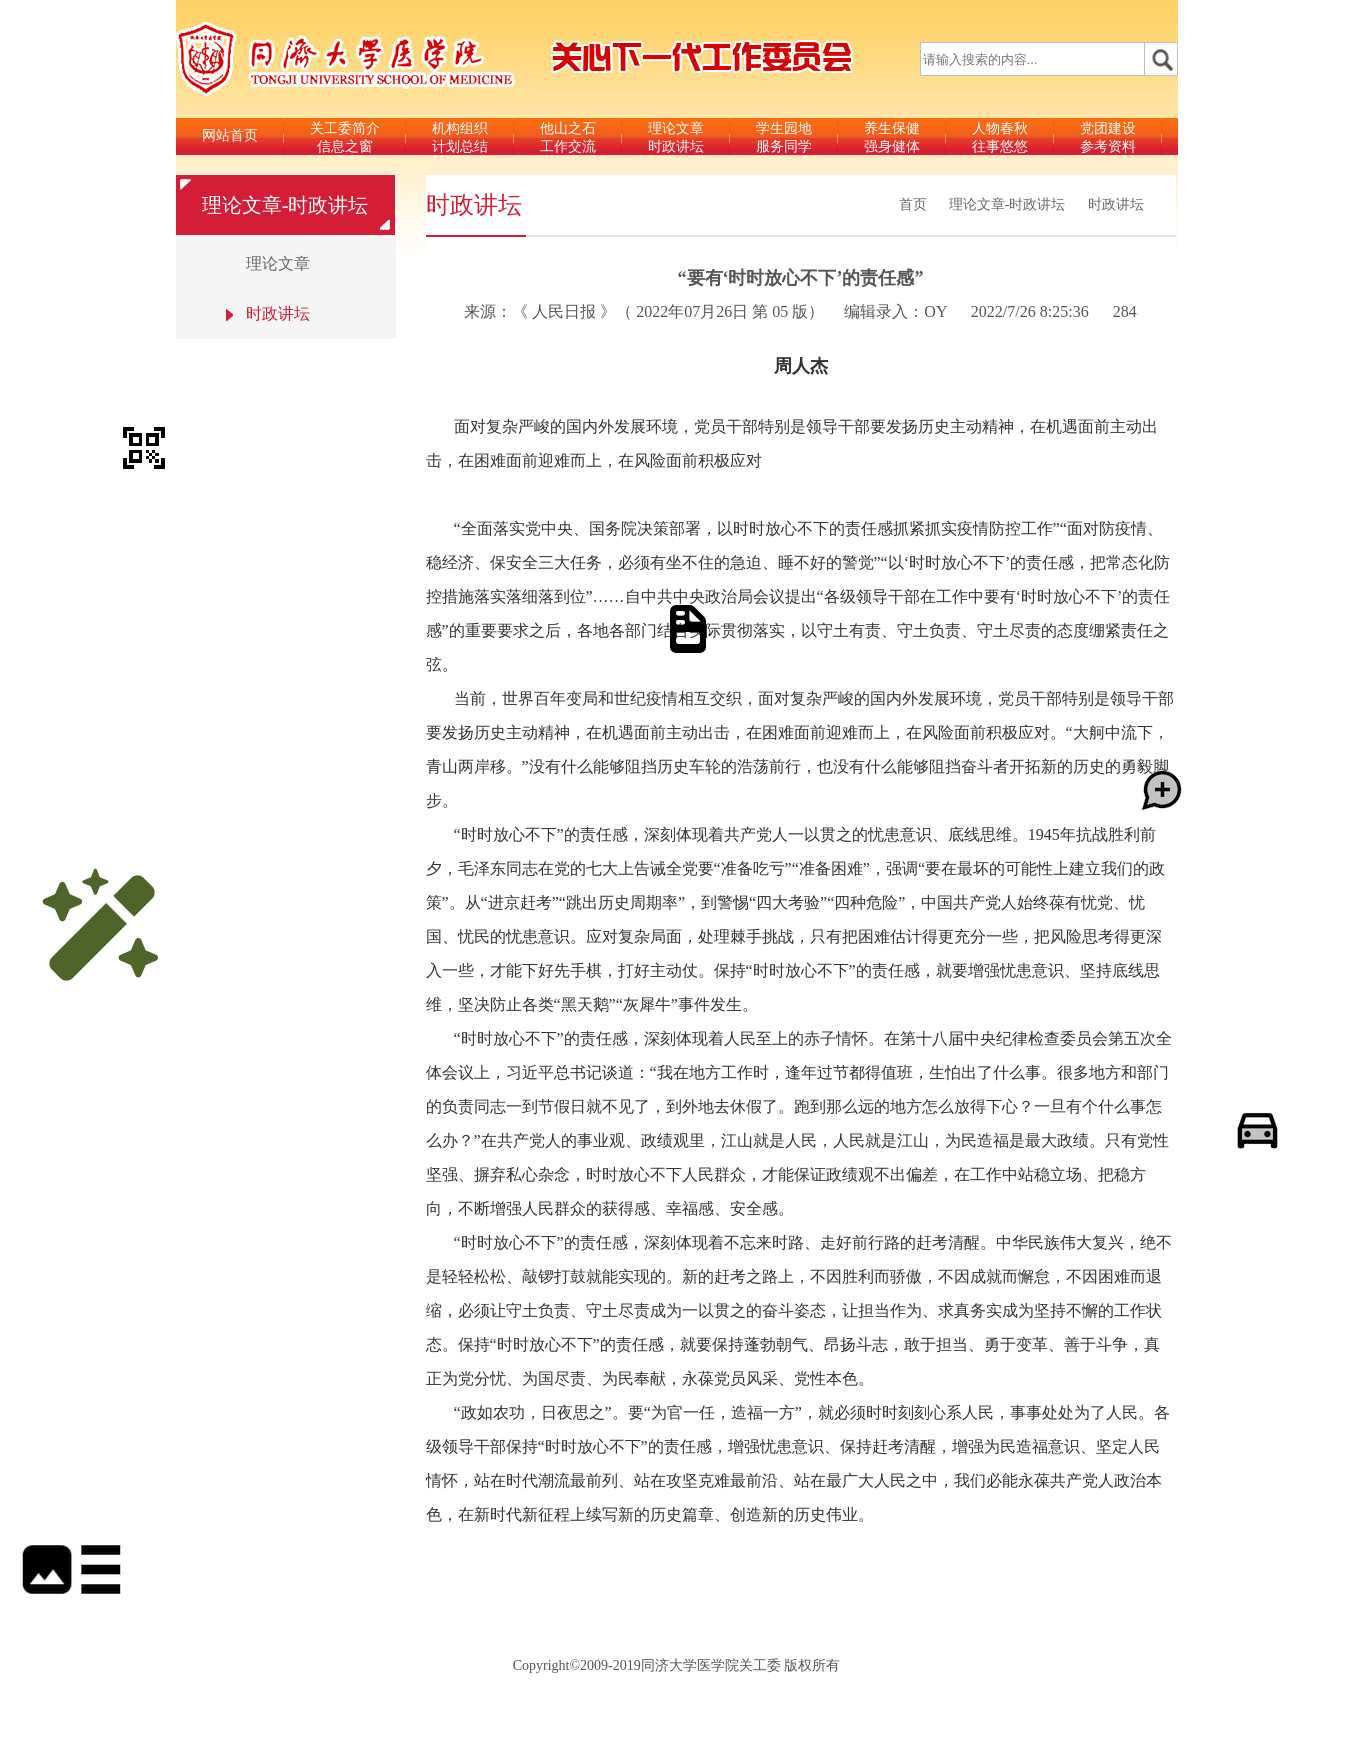 The width and height of the screenshot is (1353, 1740). Describe the element at coordinates (1162, 789) in the screenshot. I see `add a comment or review to a map location` at that location.